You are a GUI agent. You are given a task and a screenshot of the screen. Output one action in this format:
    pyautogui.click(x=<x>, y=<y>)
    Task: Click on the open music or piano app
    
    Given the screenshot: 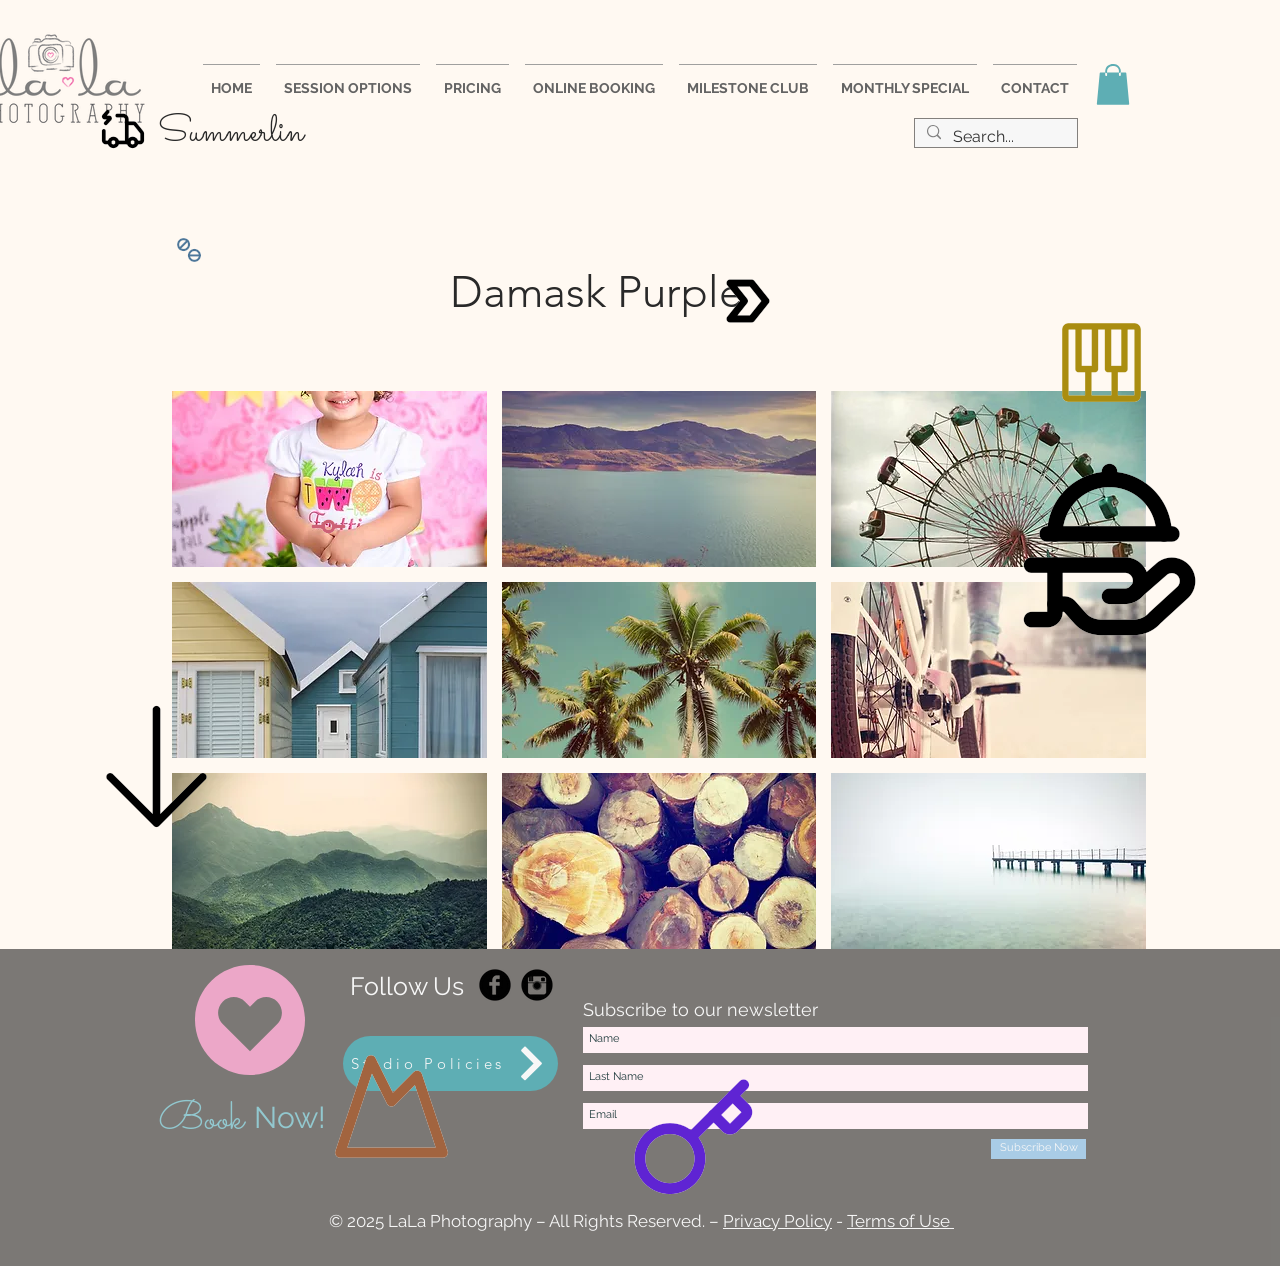 What is the action you would take?
    pyautogui.click(x=1101, y=362)
    